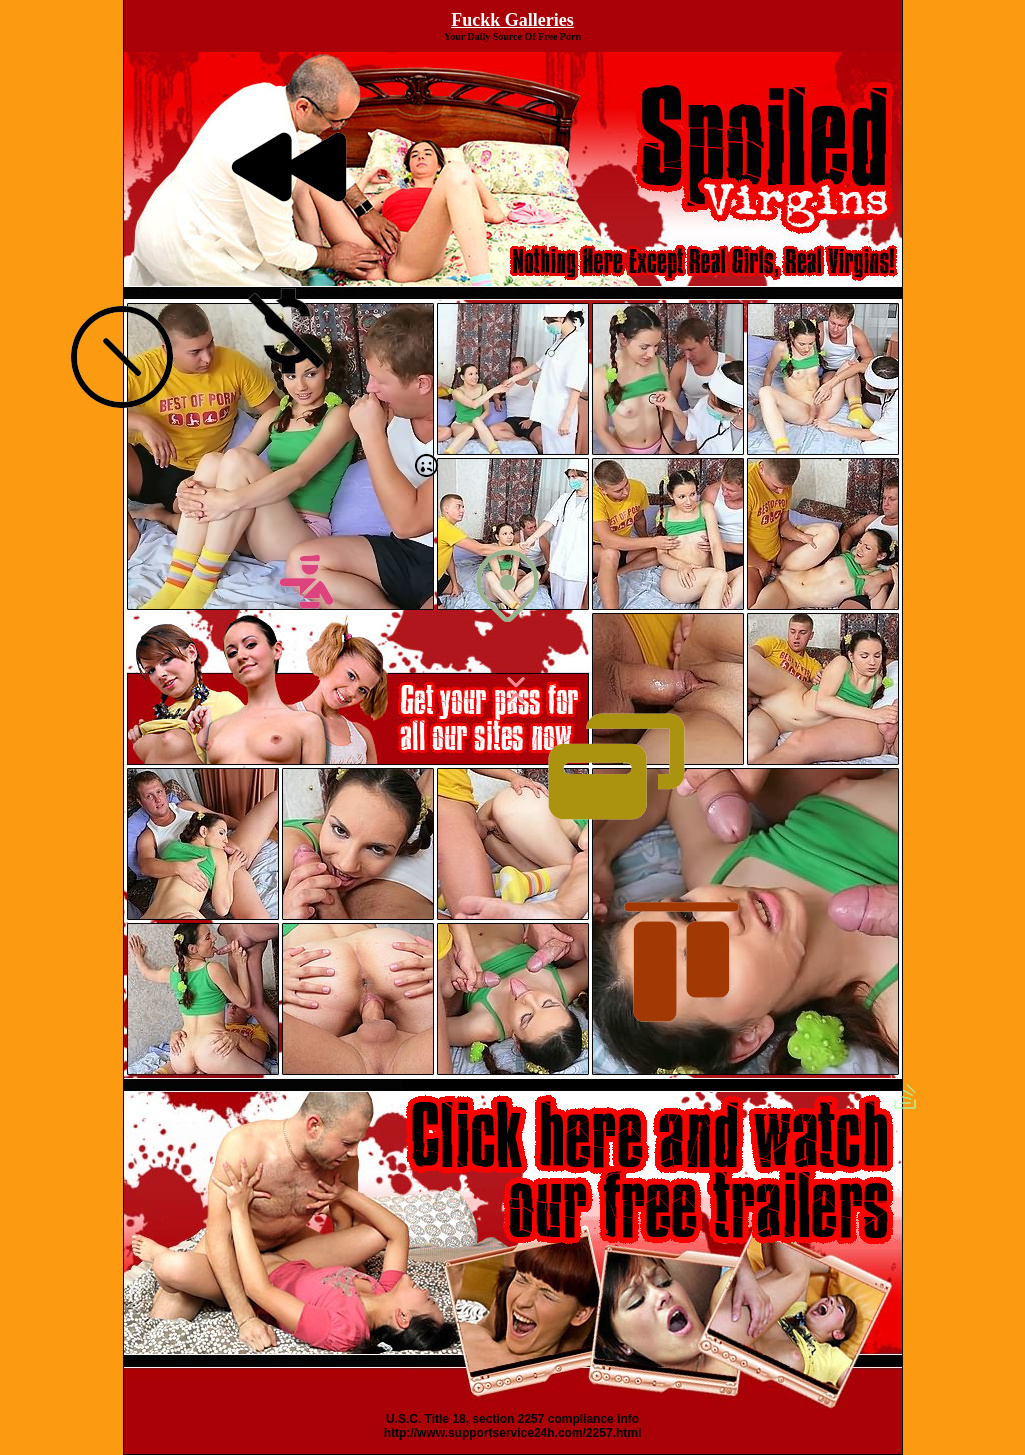 The height and width of the screenshot is (1455, 1025). Describe the element at coordinates (905, 1097) in the screenshot. I see `visit stack overflow for developer help` at that location.